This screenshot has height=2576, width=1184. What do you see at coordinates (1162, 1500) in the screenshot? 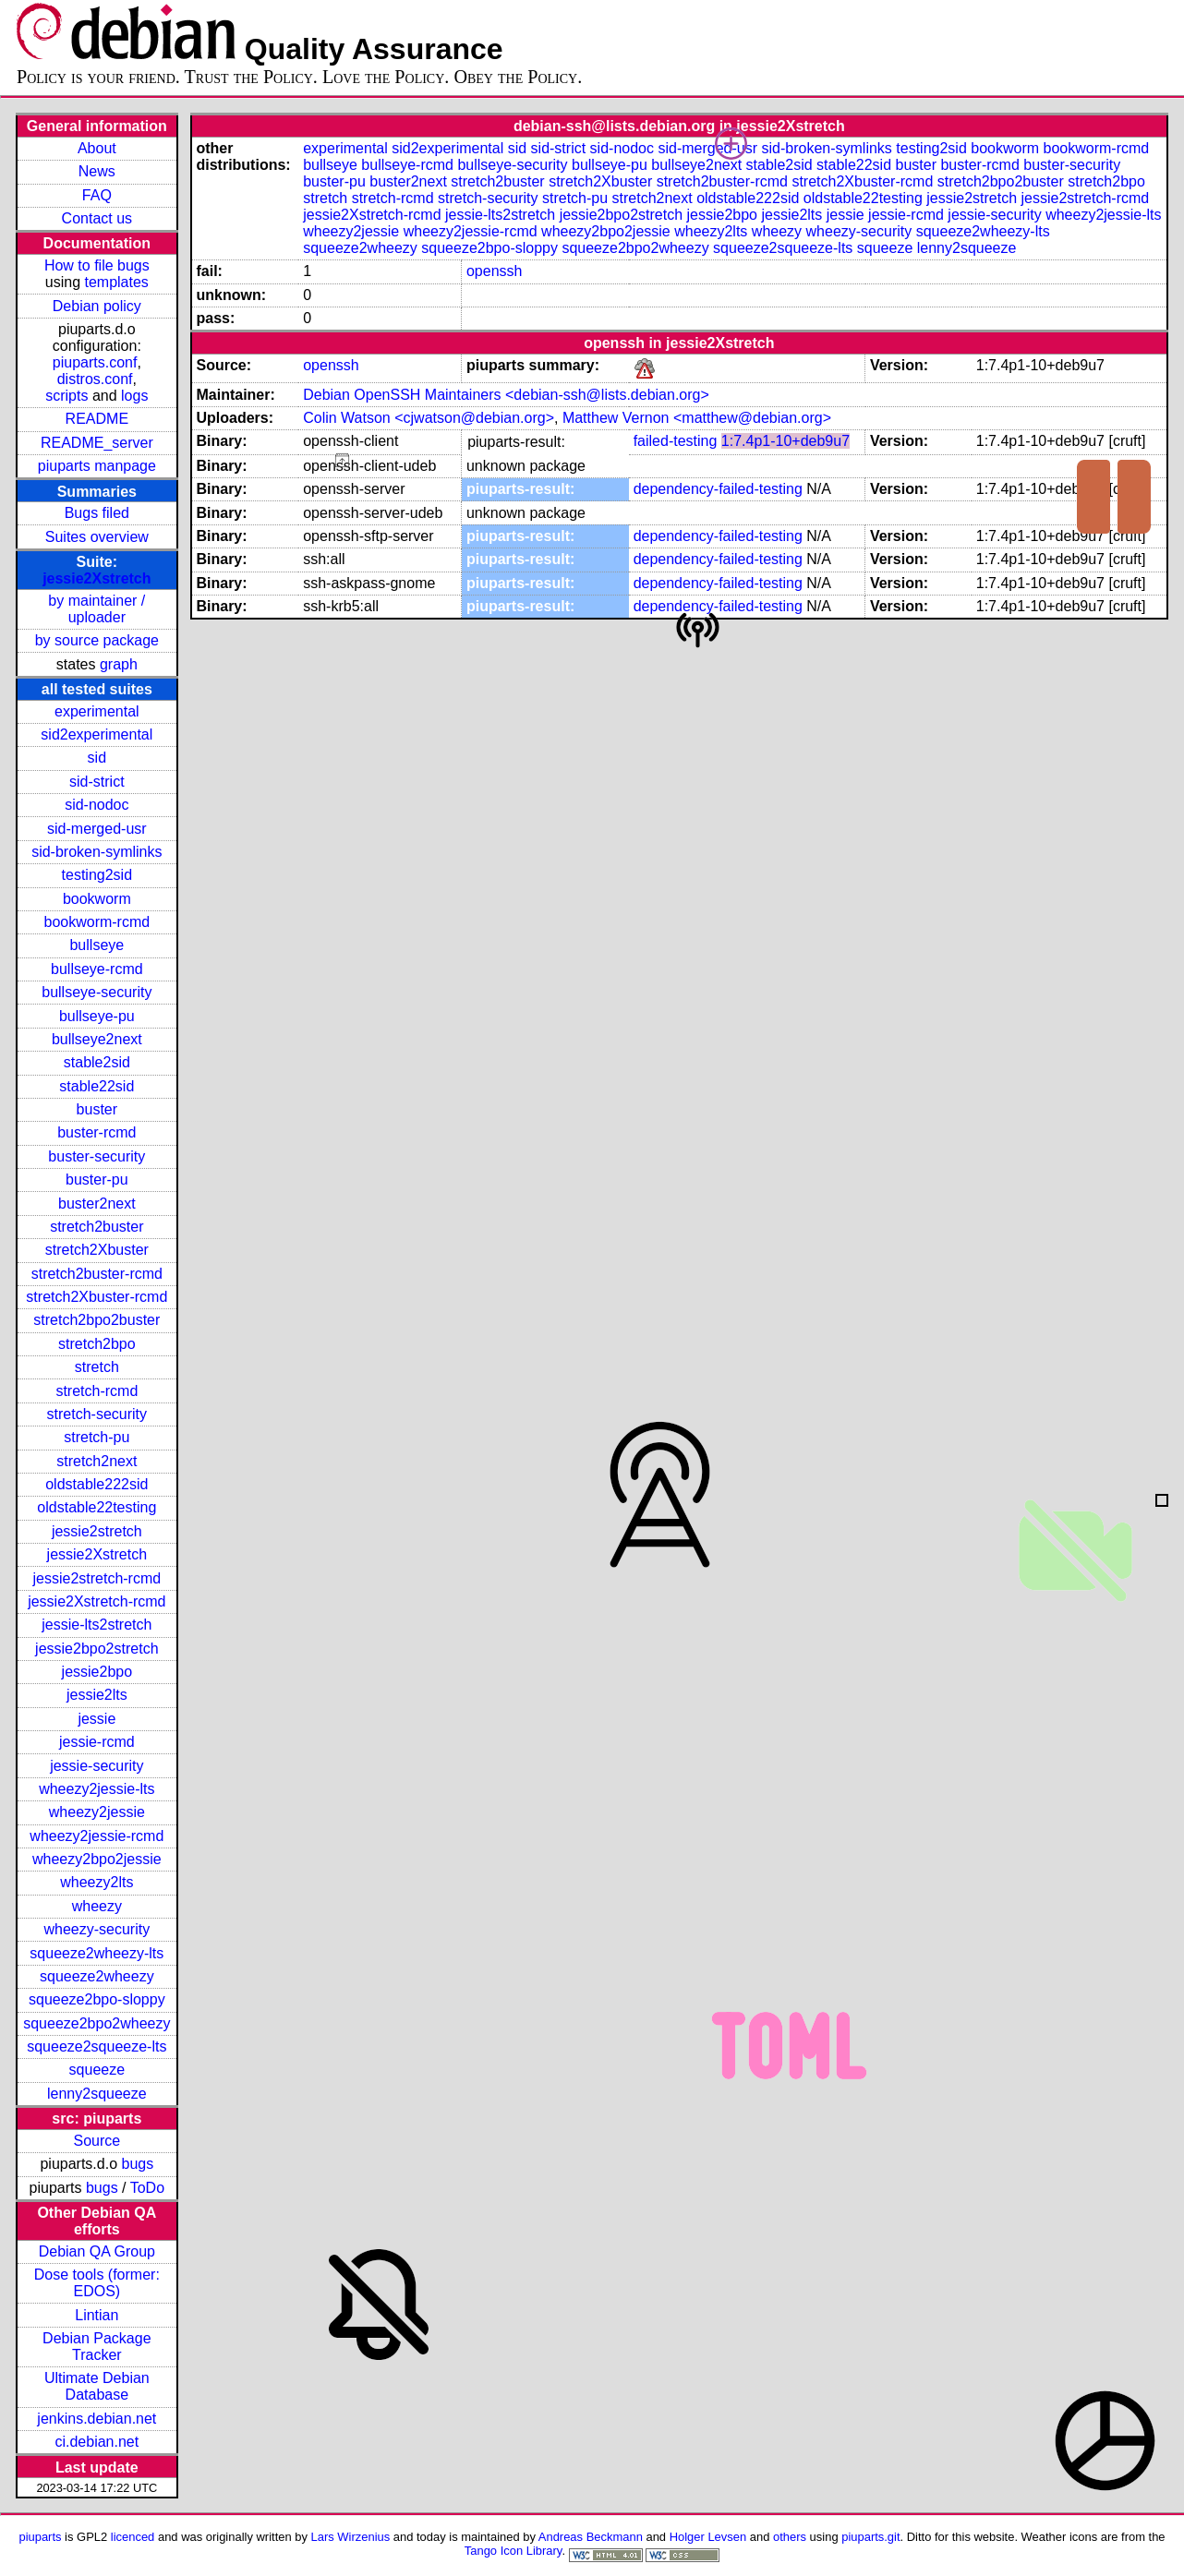
I see `select a square crop ratio for an image` at bounding box center [1162, 1500].